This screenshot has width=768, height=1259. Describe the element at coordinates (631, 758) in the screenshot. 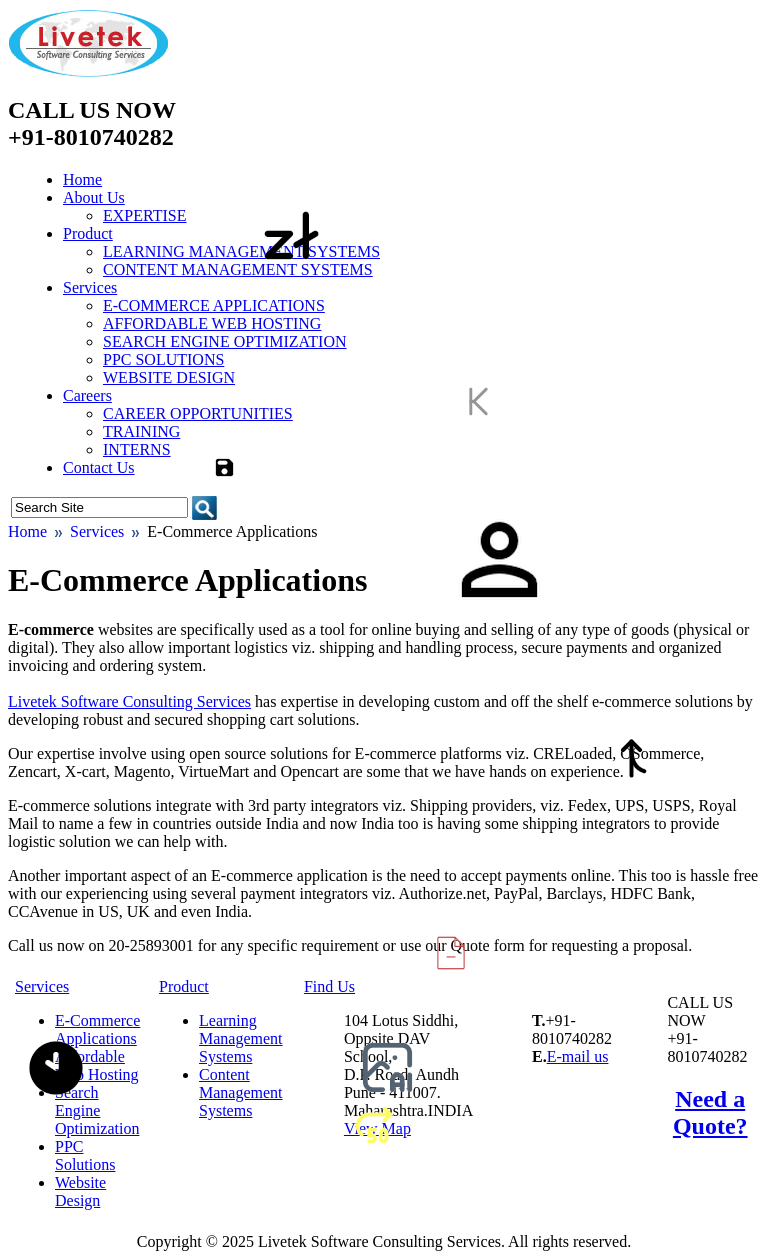

I see `merge lanes or paths to the right` at that location.